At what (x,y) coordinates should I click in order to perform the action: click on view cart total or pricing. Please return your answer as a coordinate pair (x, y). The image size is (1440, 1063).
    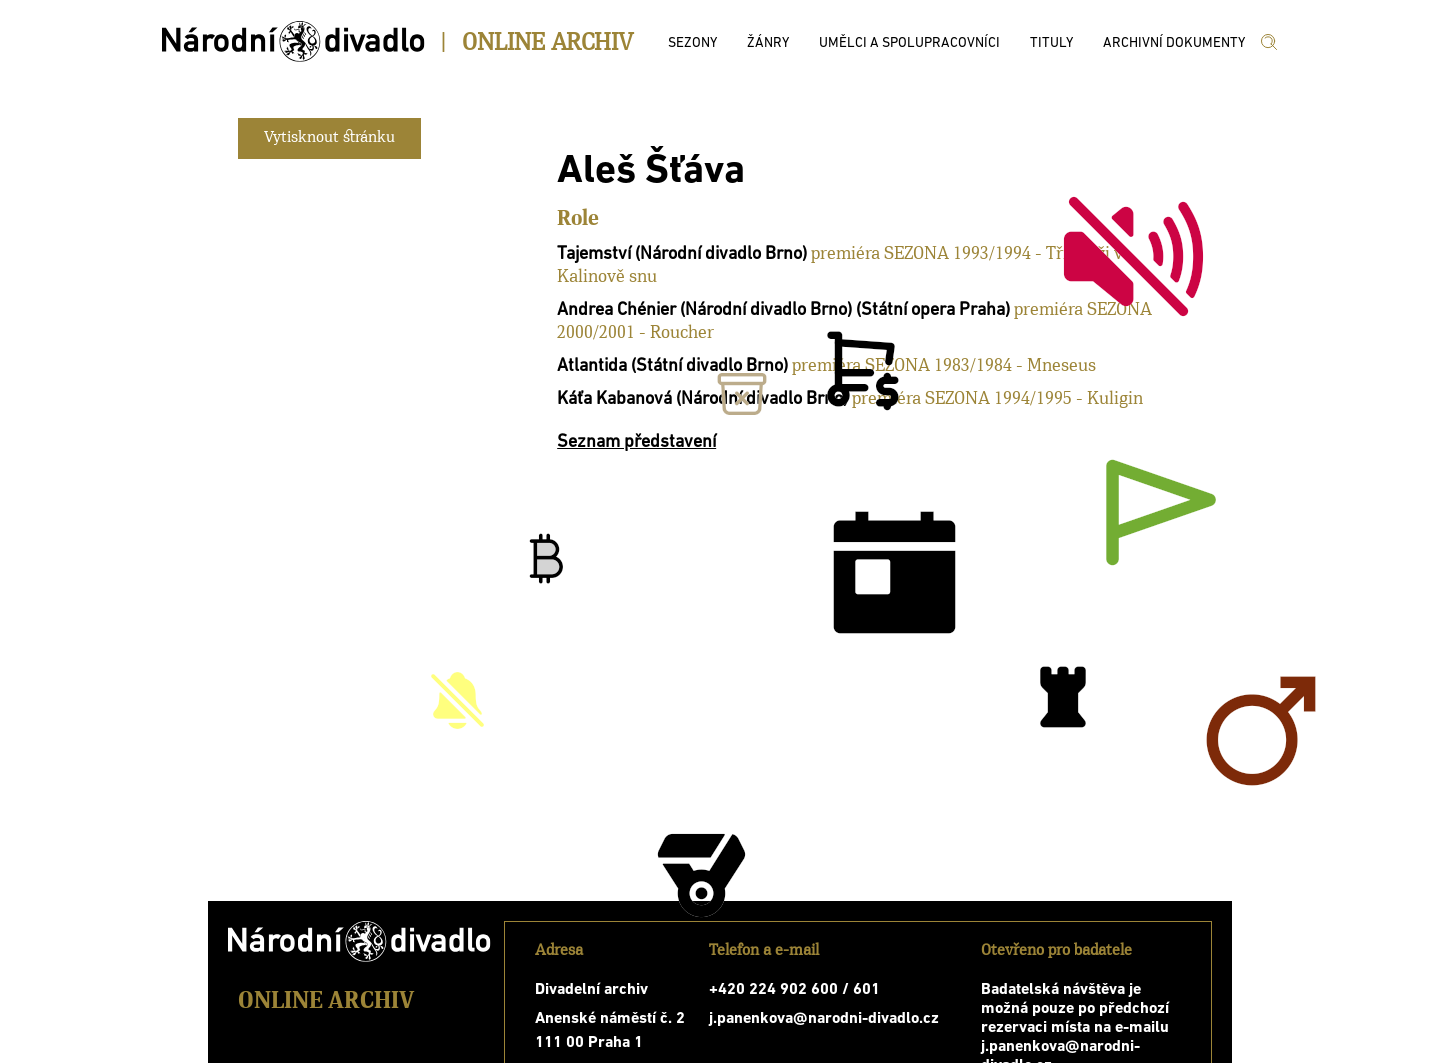
    Looking at the image, I should click on (861, 369).